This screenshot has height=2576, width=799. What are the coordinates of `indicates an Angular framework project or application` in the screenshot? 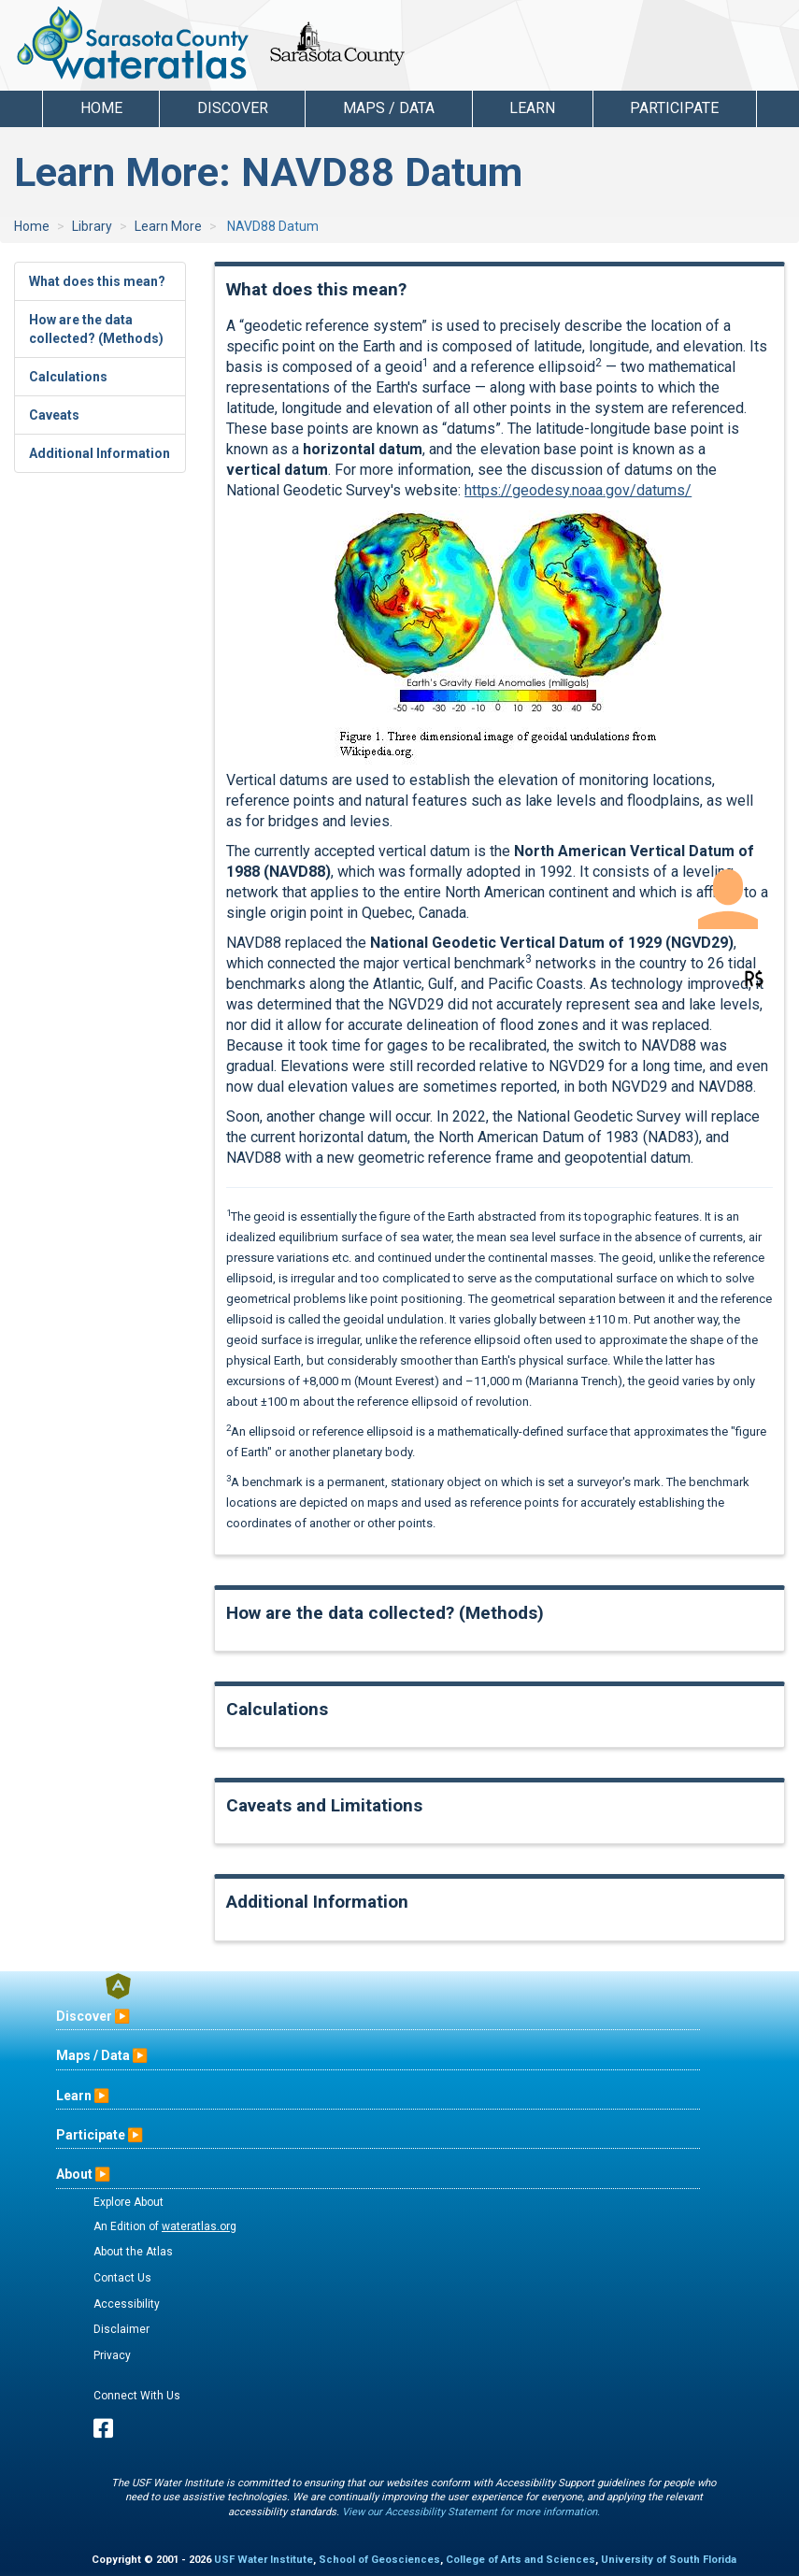 It's located at (118, 1985).